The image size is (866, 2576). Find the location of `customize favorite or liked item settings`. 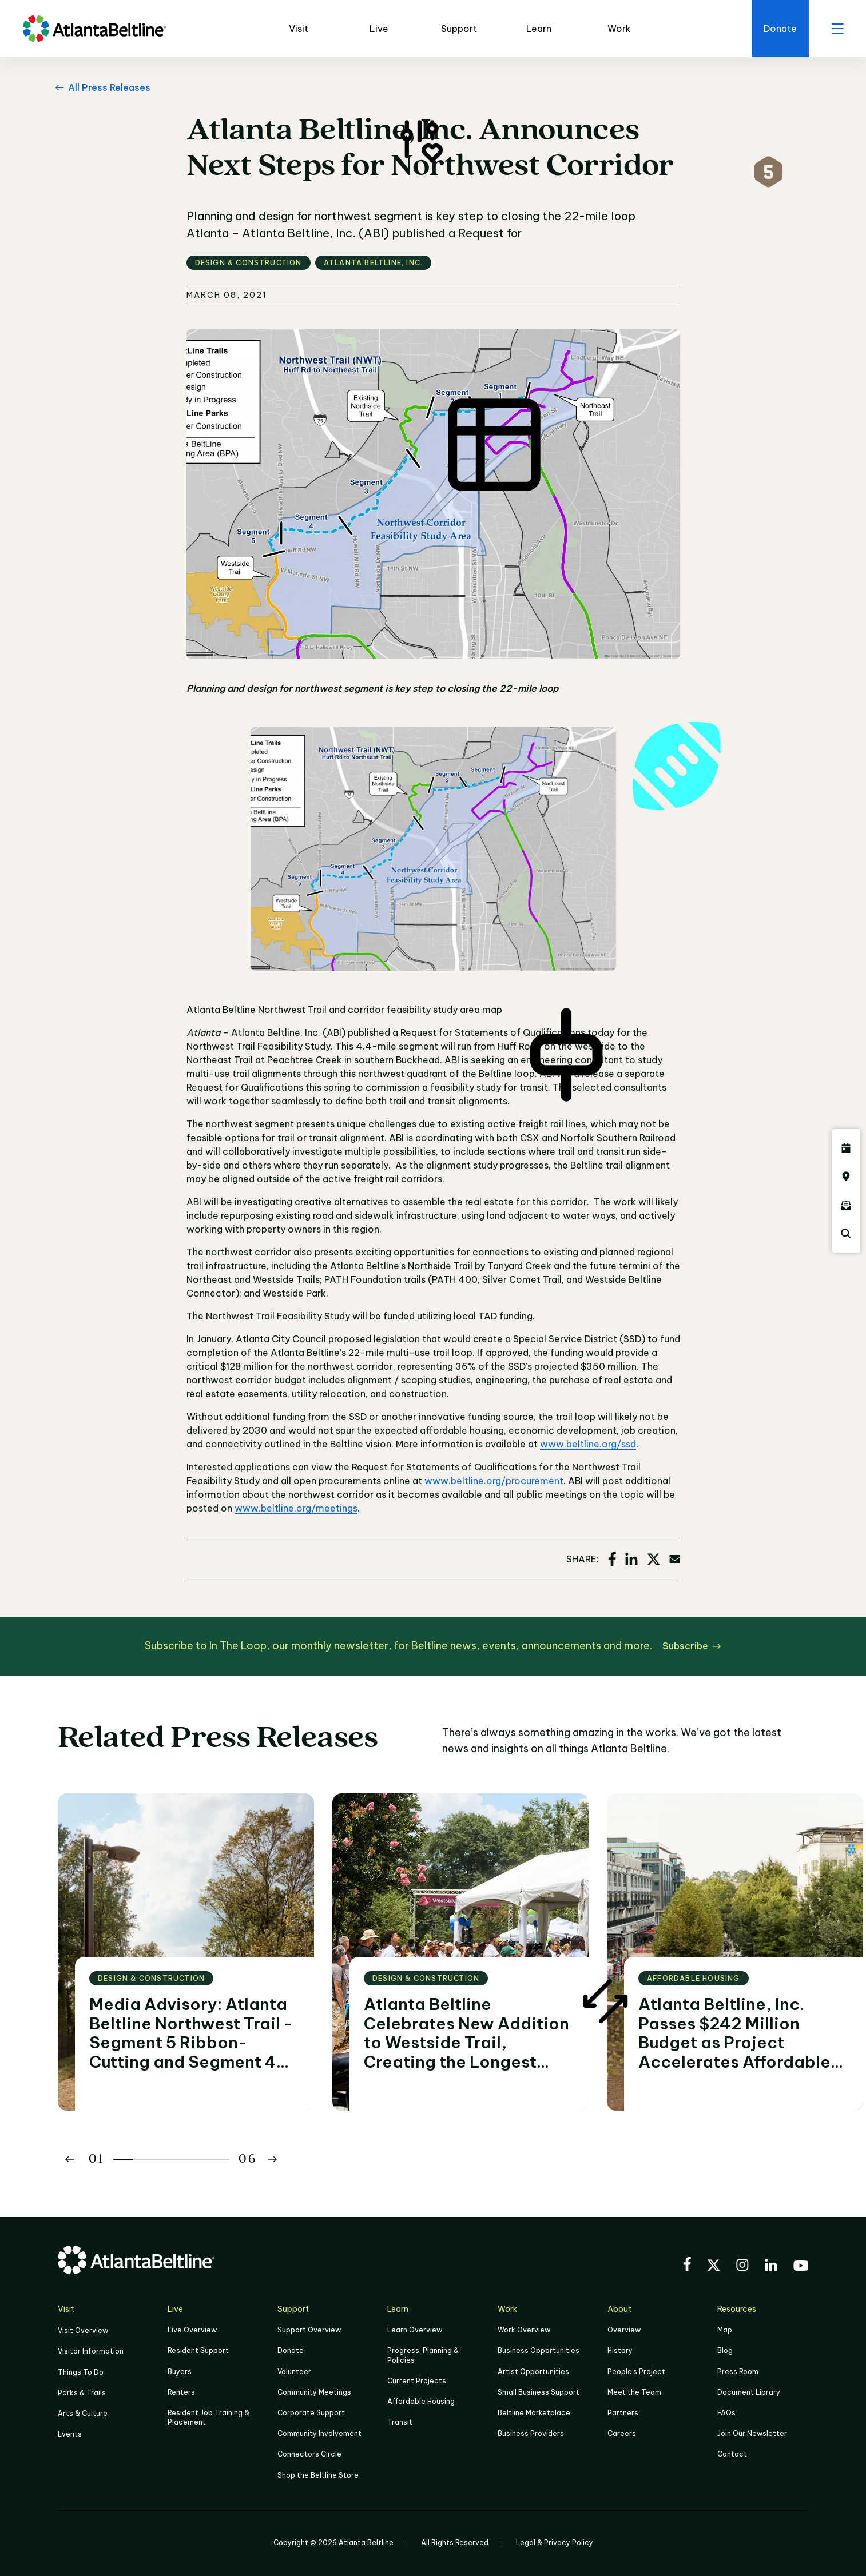

customize favorite or liked item settings is located at coordinates (419, 139).